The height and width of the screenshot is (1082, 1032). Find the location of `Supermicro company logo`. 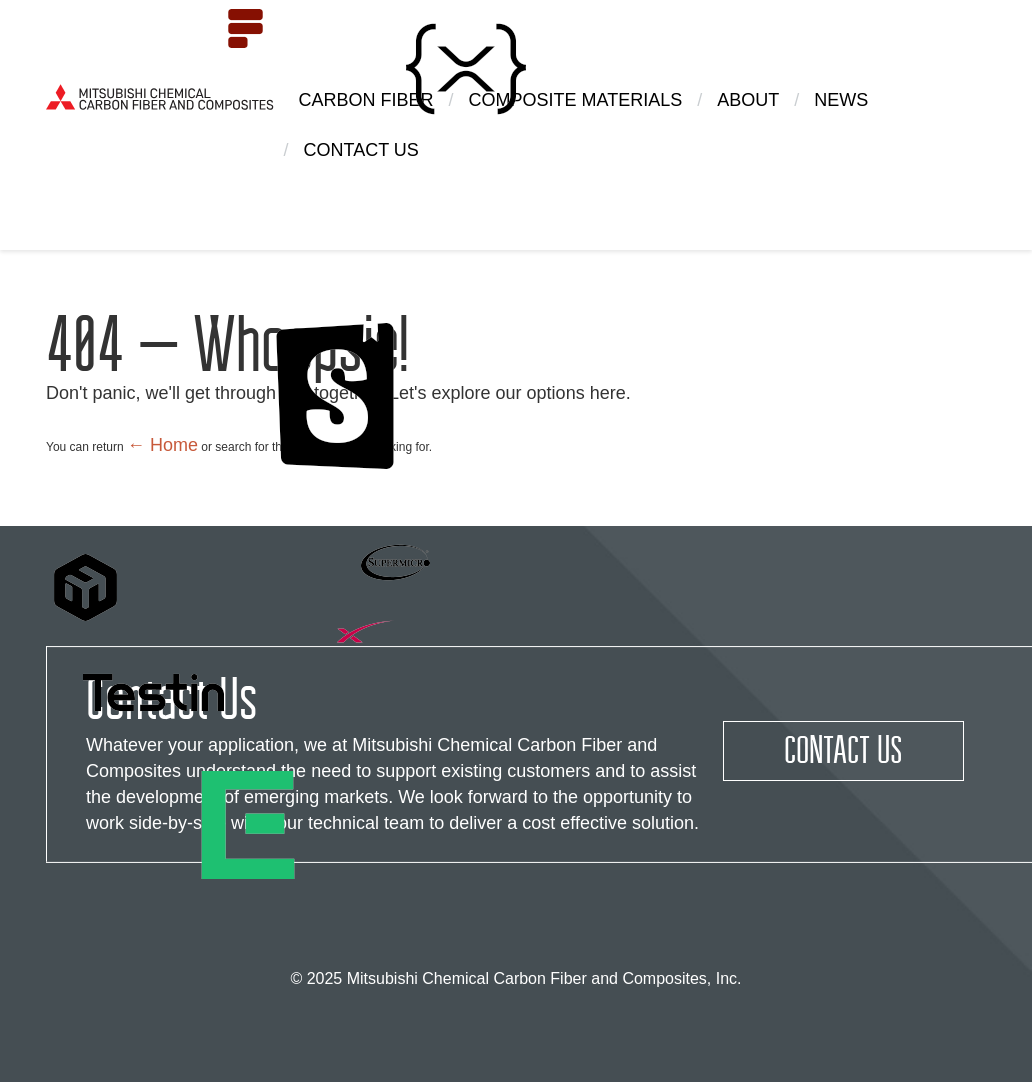

Supermicro company logo is located at coordinates (395, 562).